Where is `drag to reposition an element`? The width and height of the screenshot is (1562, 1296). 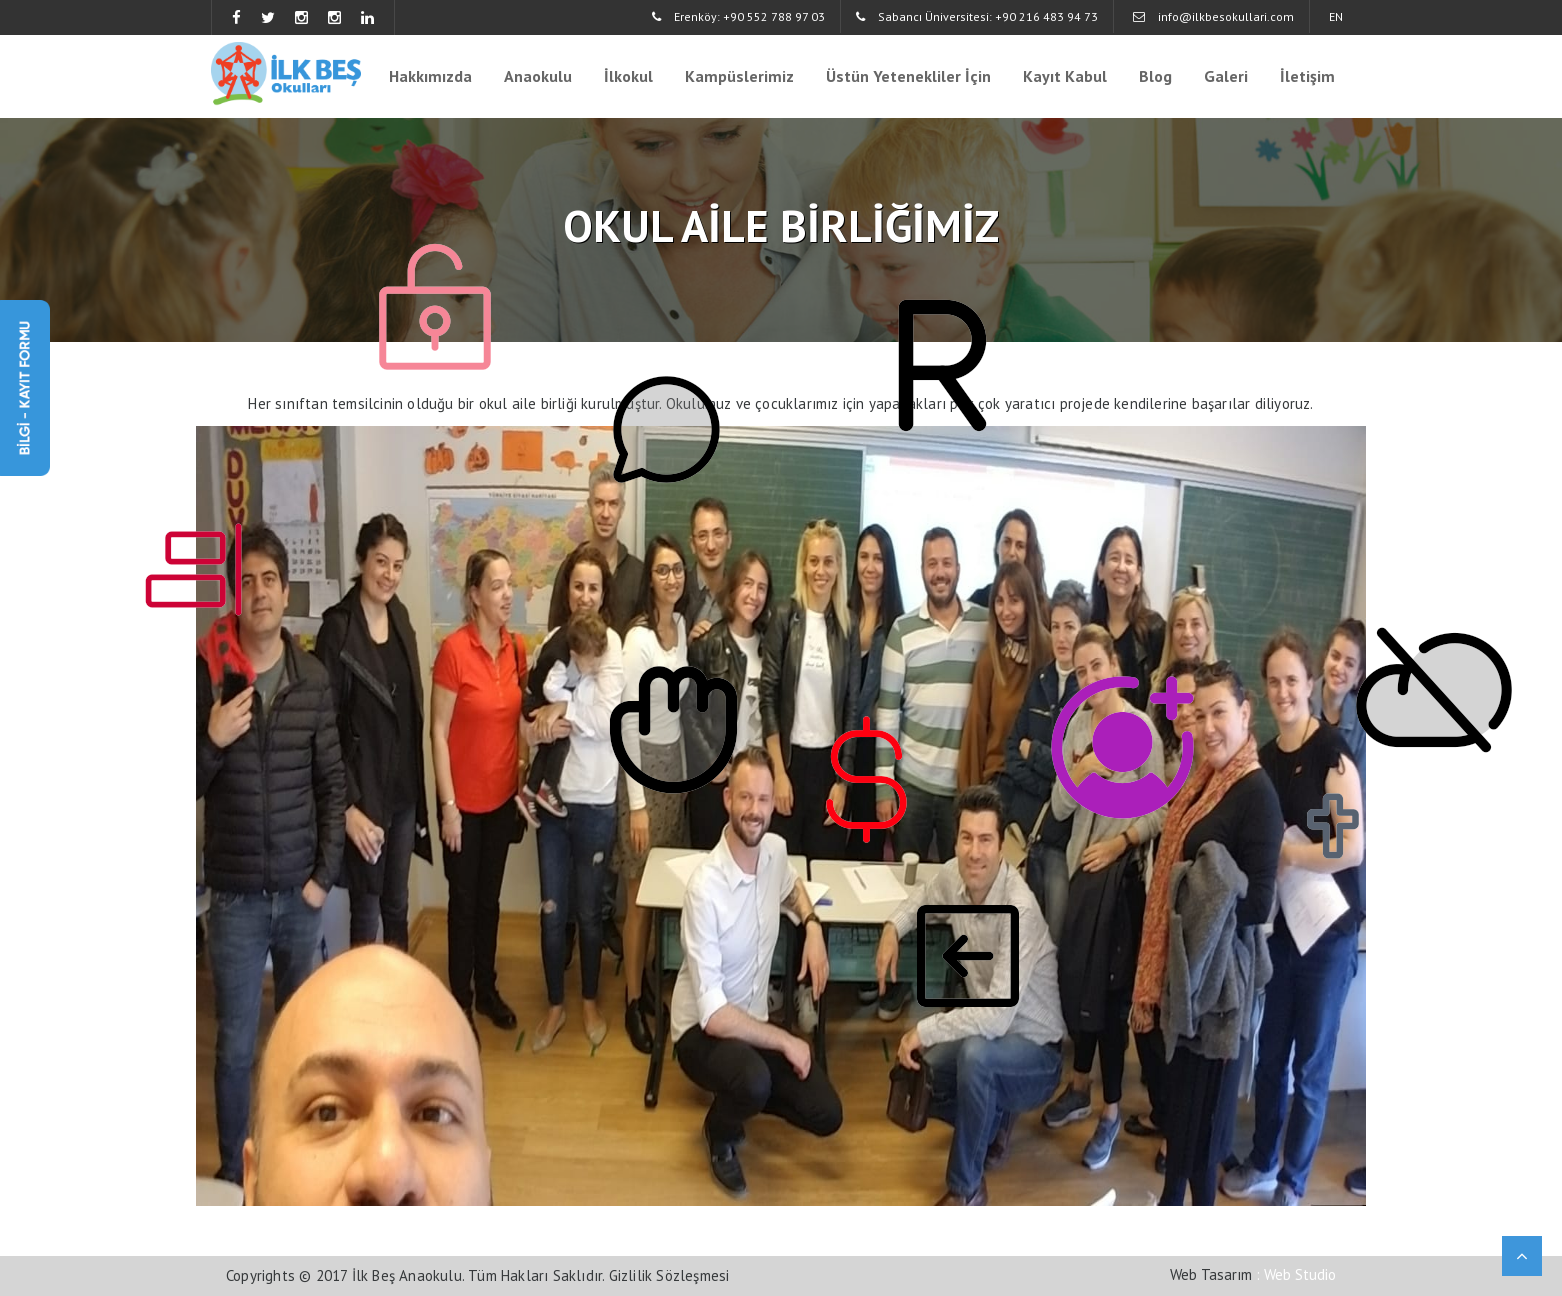
drag to reposition an element is located at coordinates (673, 712).